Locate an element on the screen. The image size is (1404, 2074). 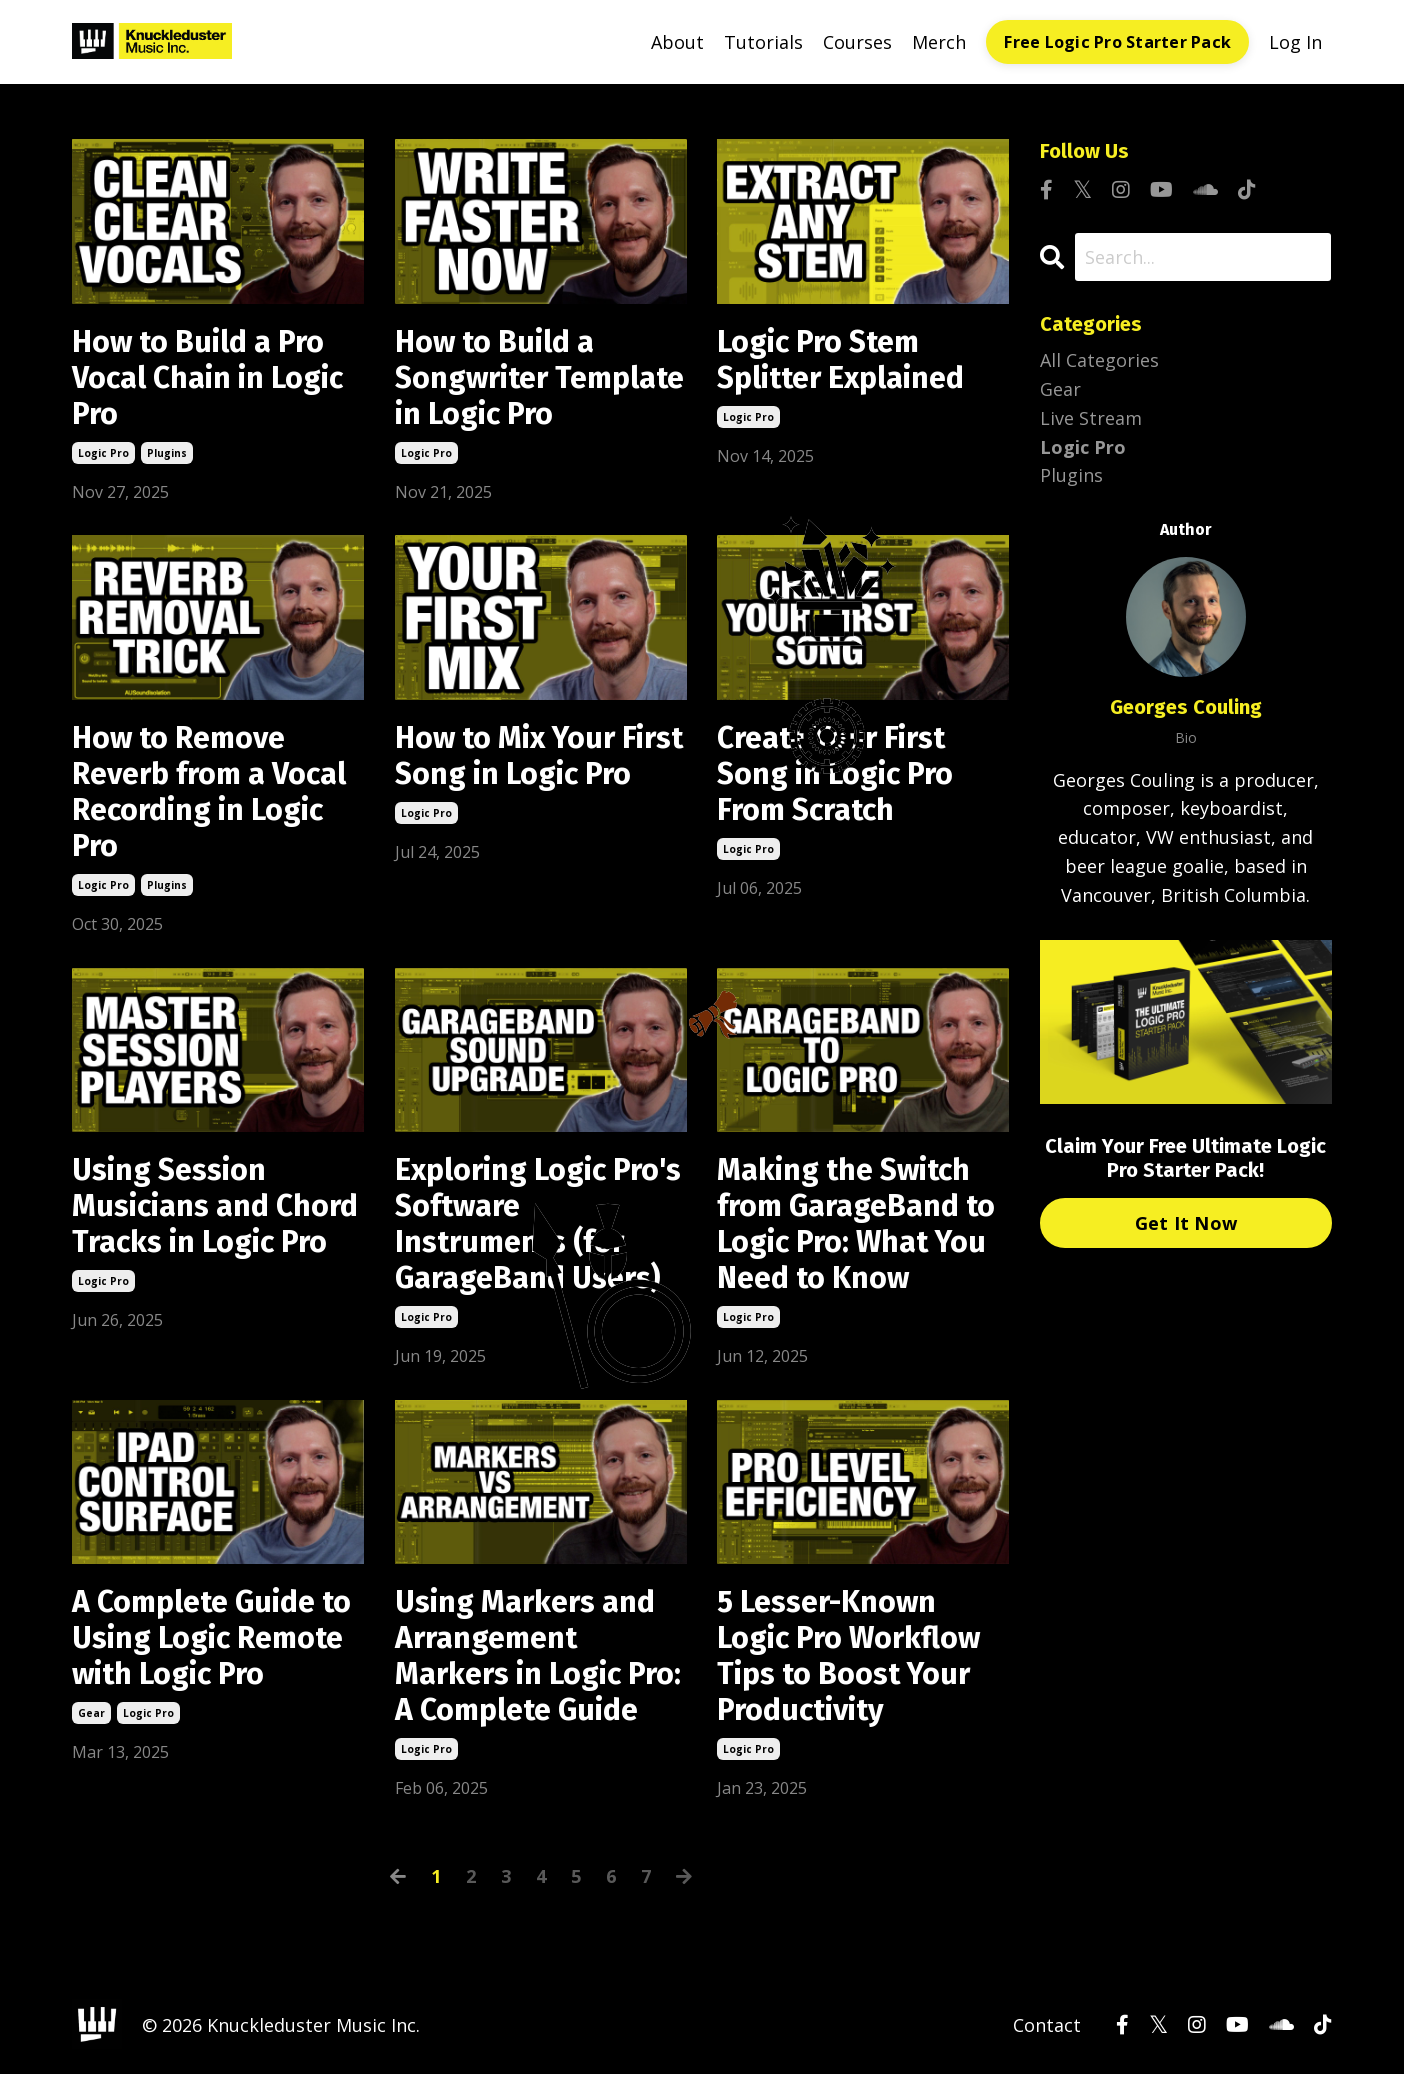
access game settings or configuration menu is located at coordinates (827, 736).